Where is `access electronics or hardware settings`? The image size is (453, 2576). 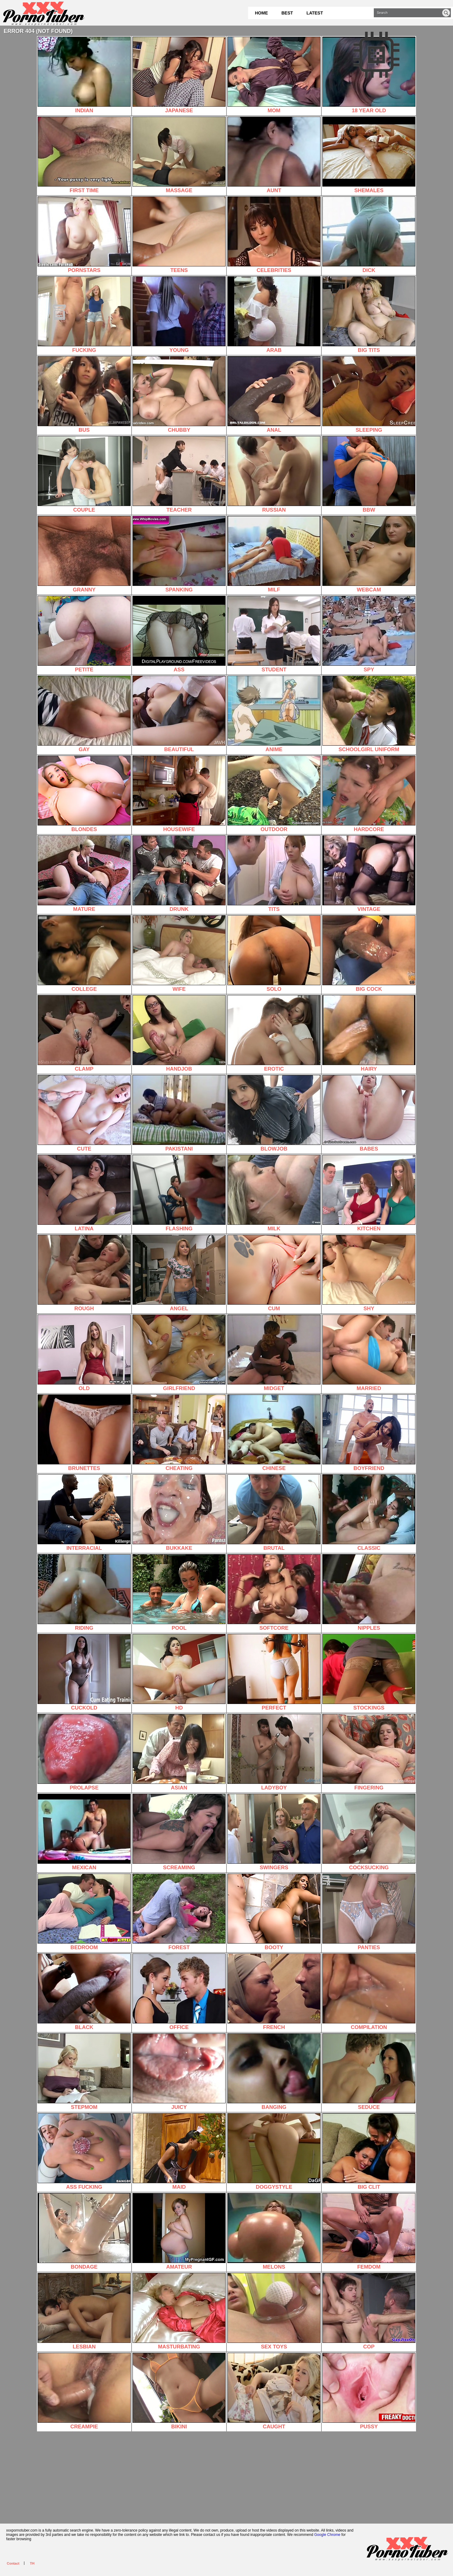 access electronics or hardware settings is located at coordinates (376, 55).